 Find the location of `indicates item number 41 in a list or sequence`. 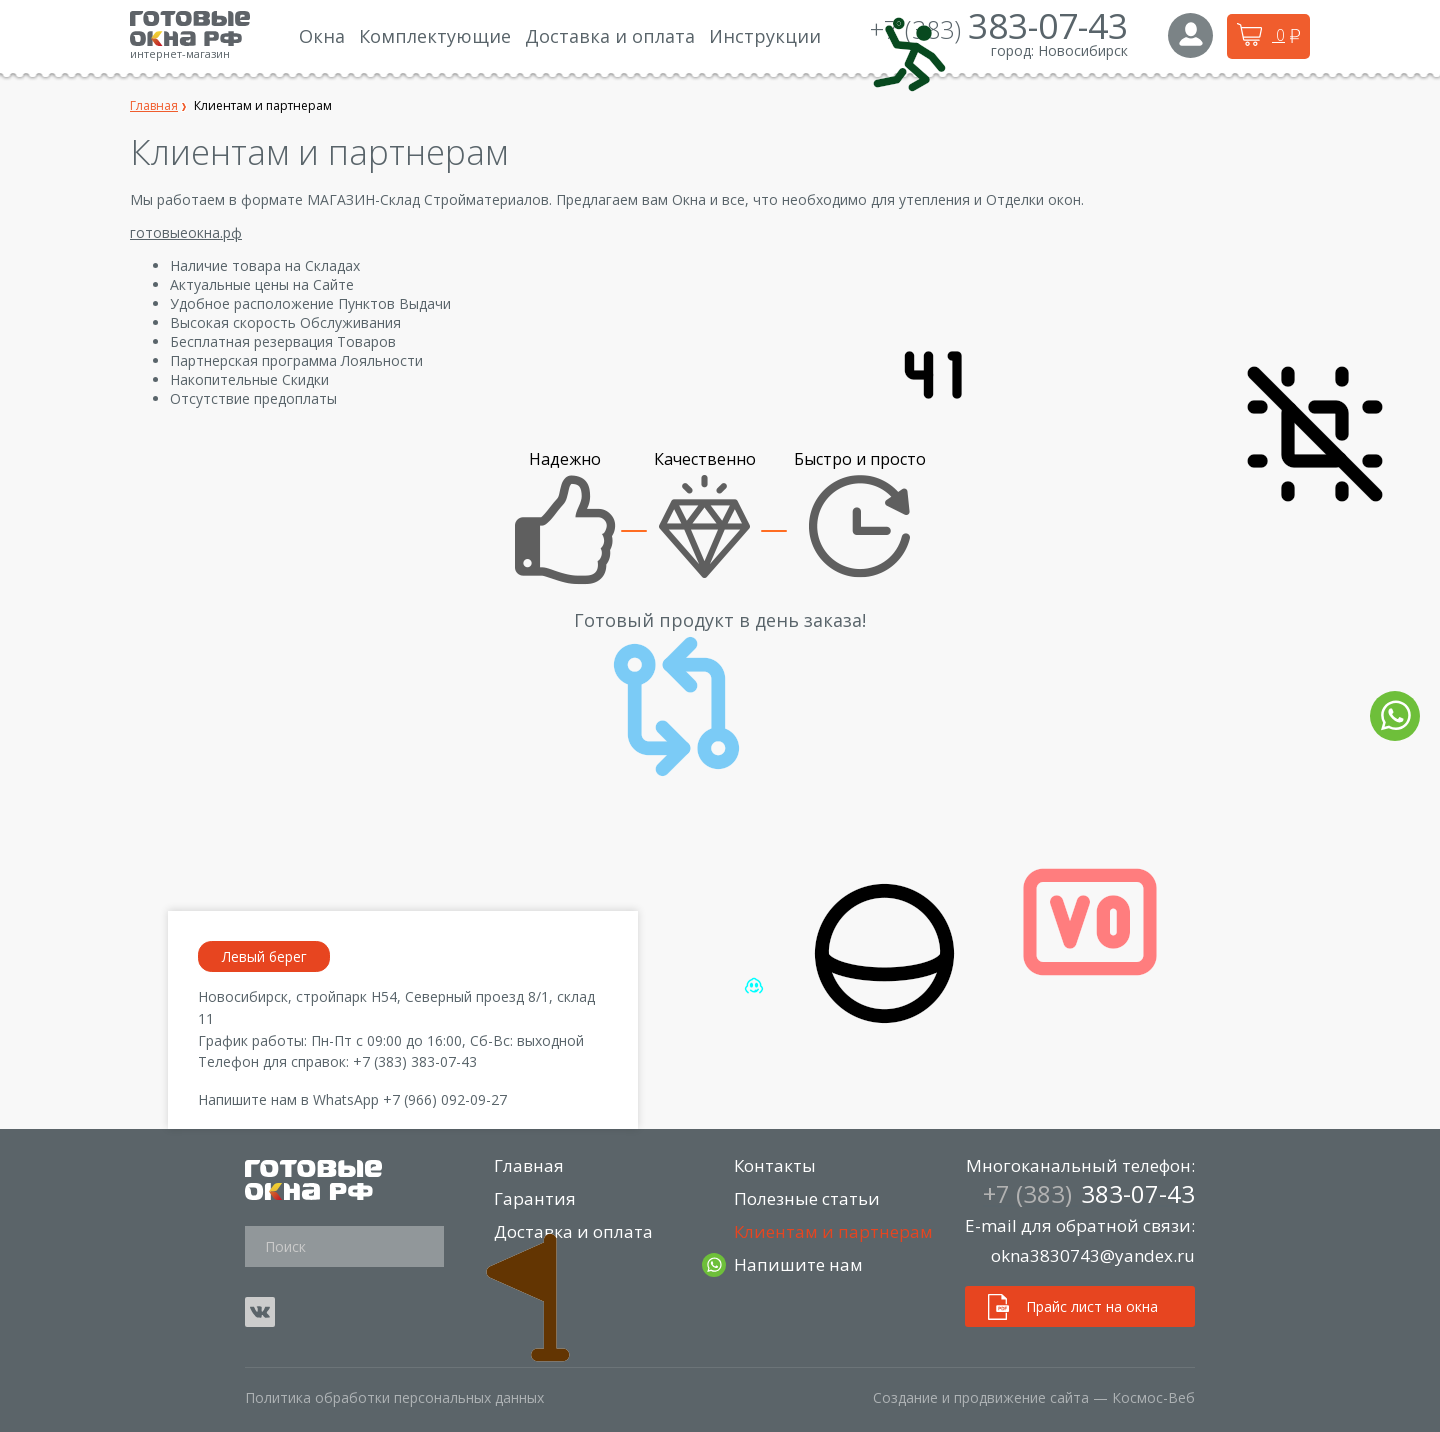

indicates item number 41 in a list or sequence is located at coordinates (938, 375).